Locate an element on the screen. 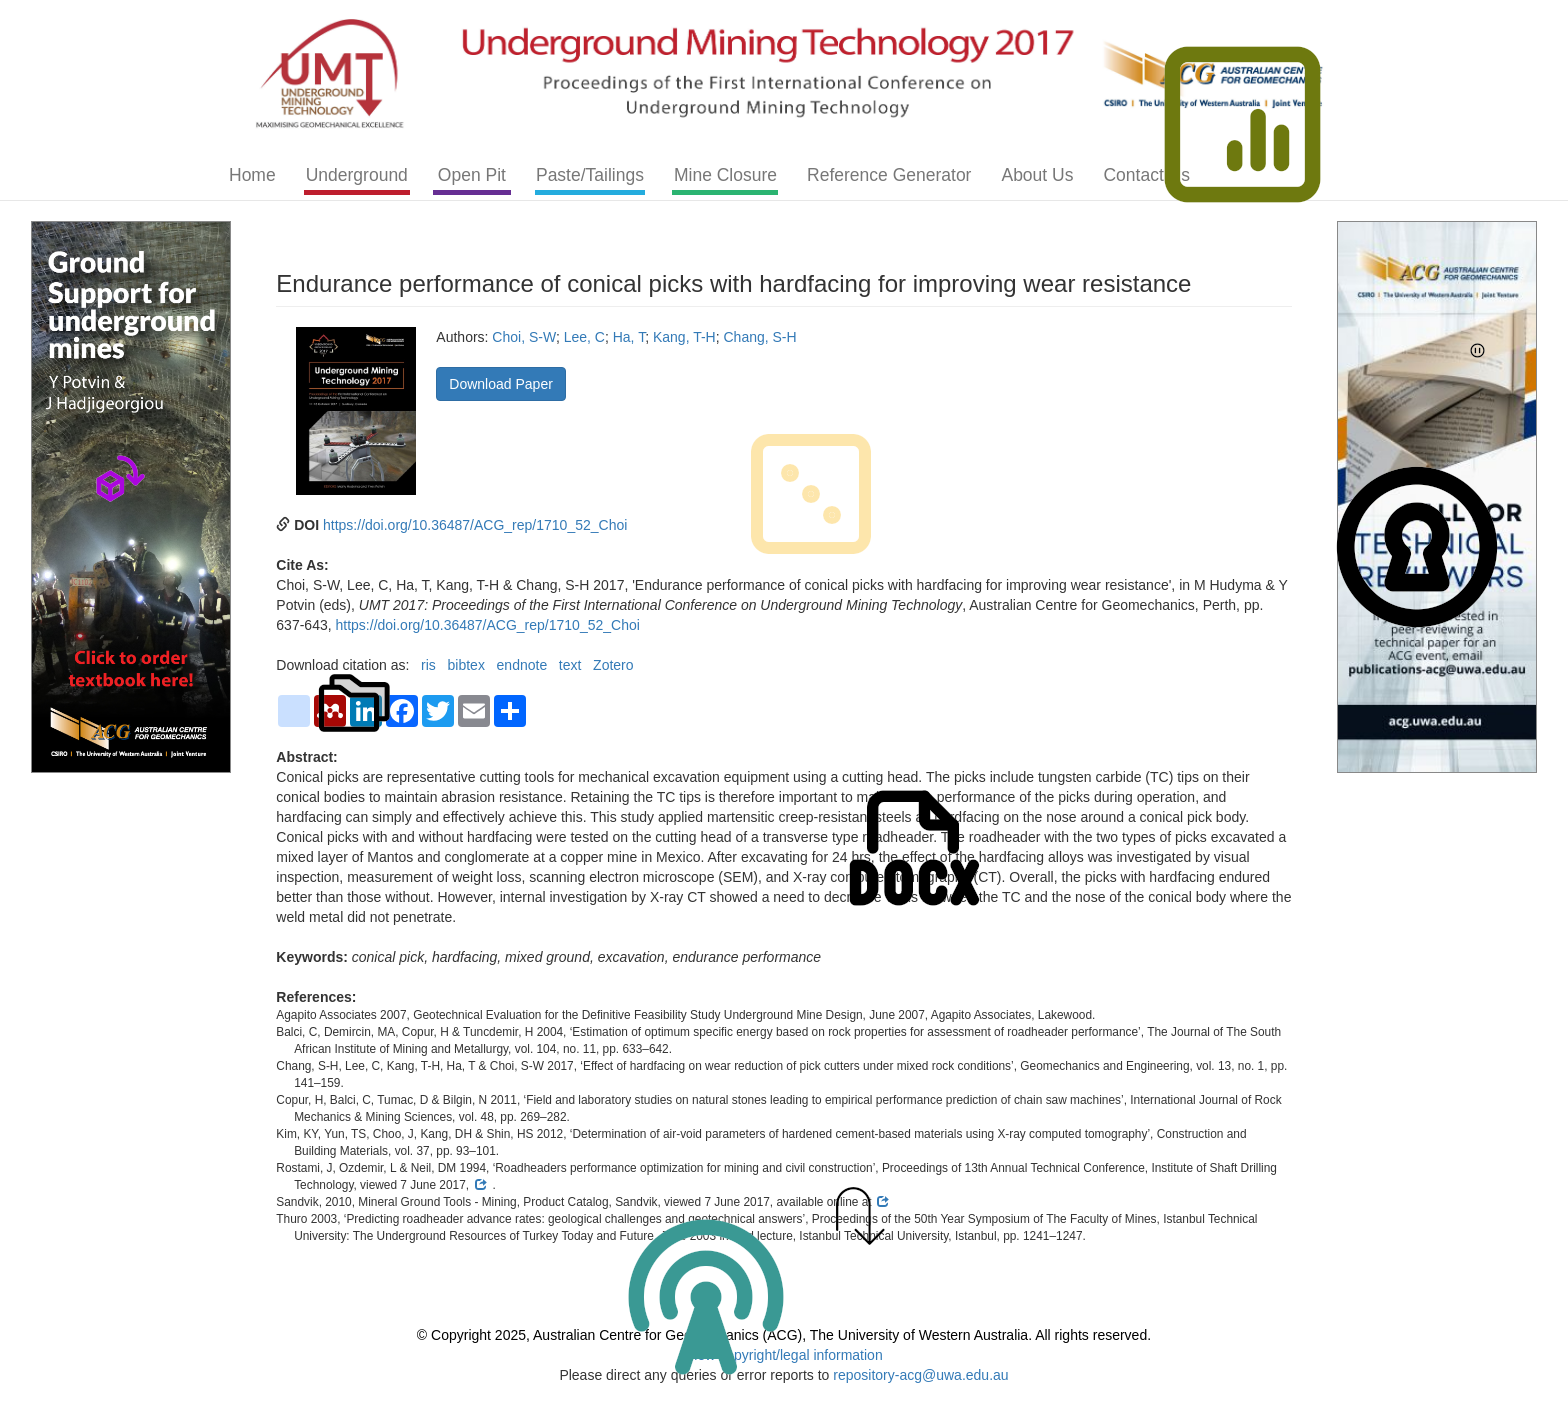 The width and height of the screenshot is (1568, 1425). browse multiple folders or directories is located at coordinates (353, 703).